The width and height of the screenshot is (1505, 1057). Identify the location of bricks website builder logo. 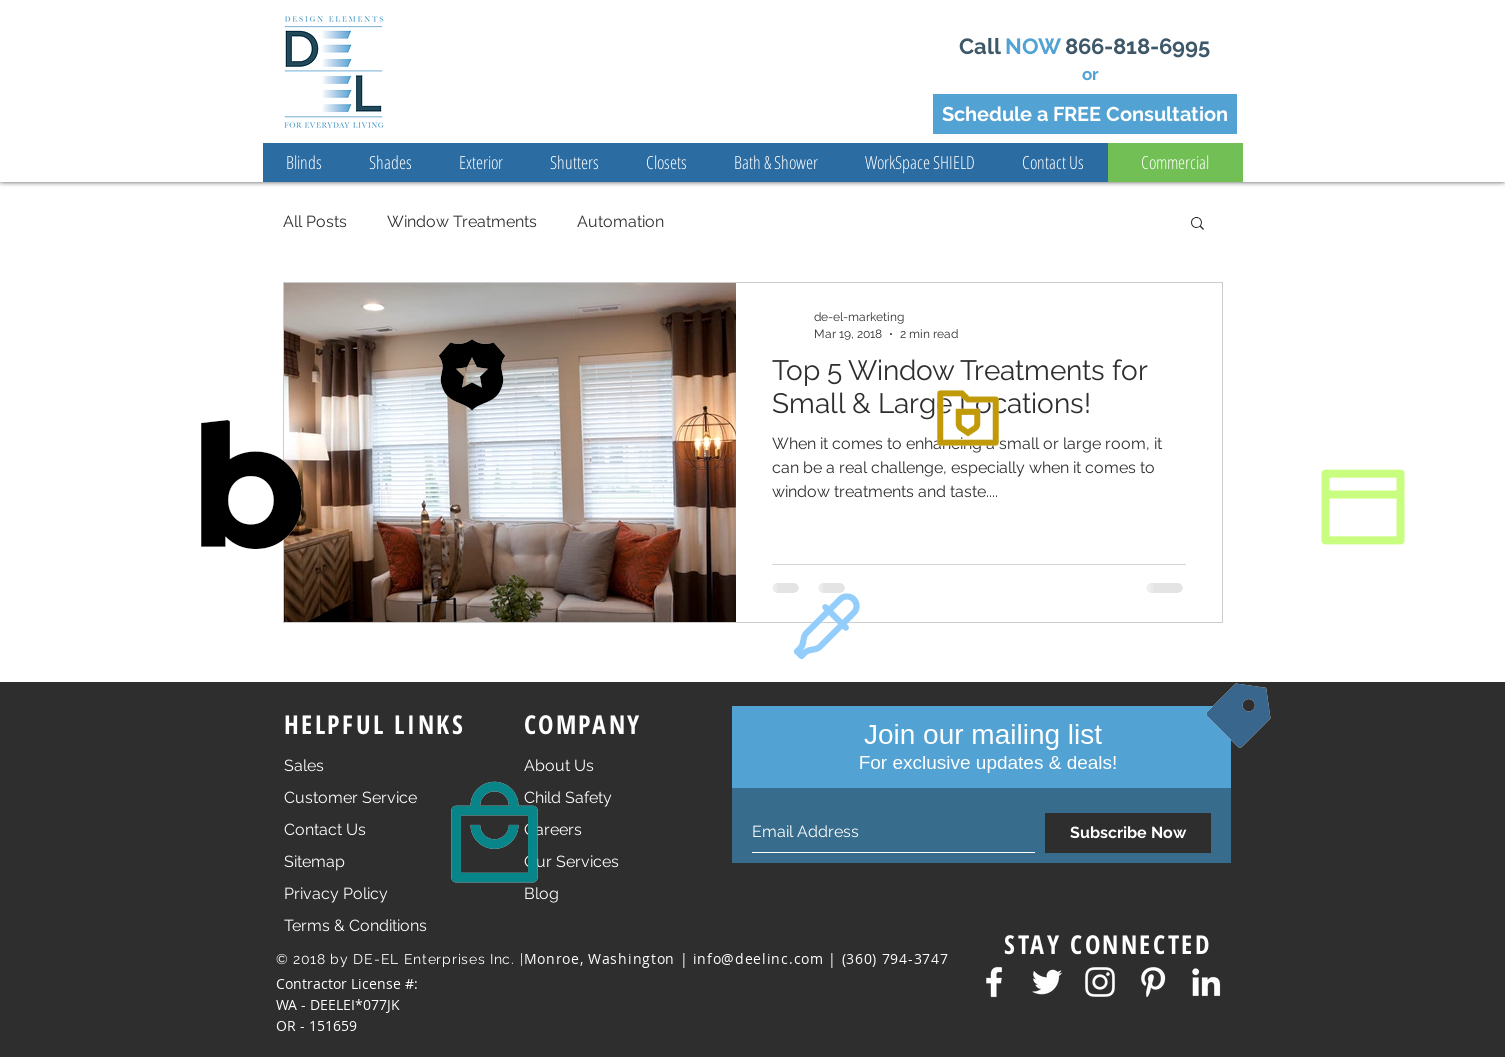
(251, 484).